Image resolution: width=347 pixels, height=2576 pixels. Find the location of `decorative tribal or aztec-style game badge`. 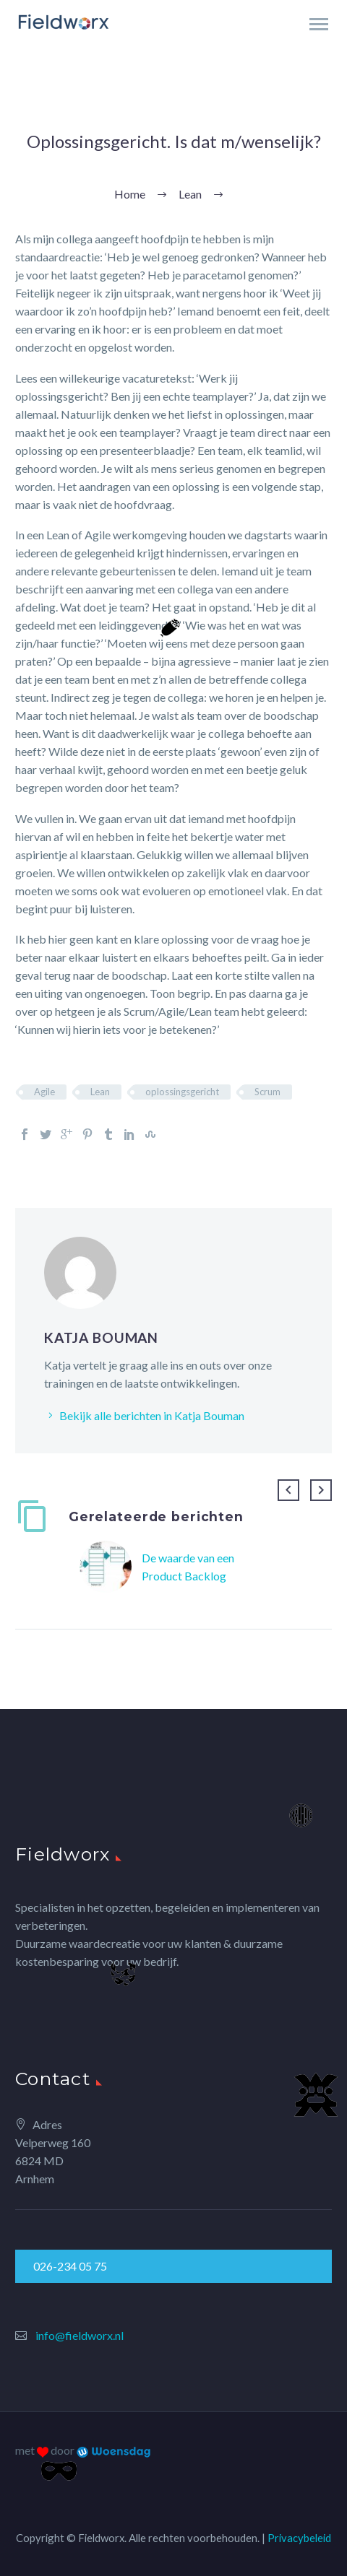

decorative tribal or aztec-style game badge is located at coordinates (316, 2094).